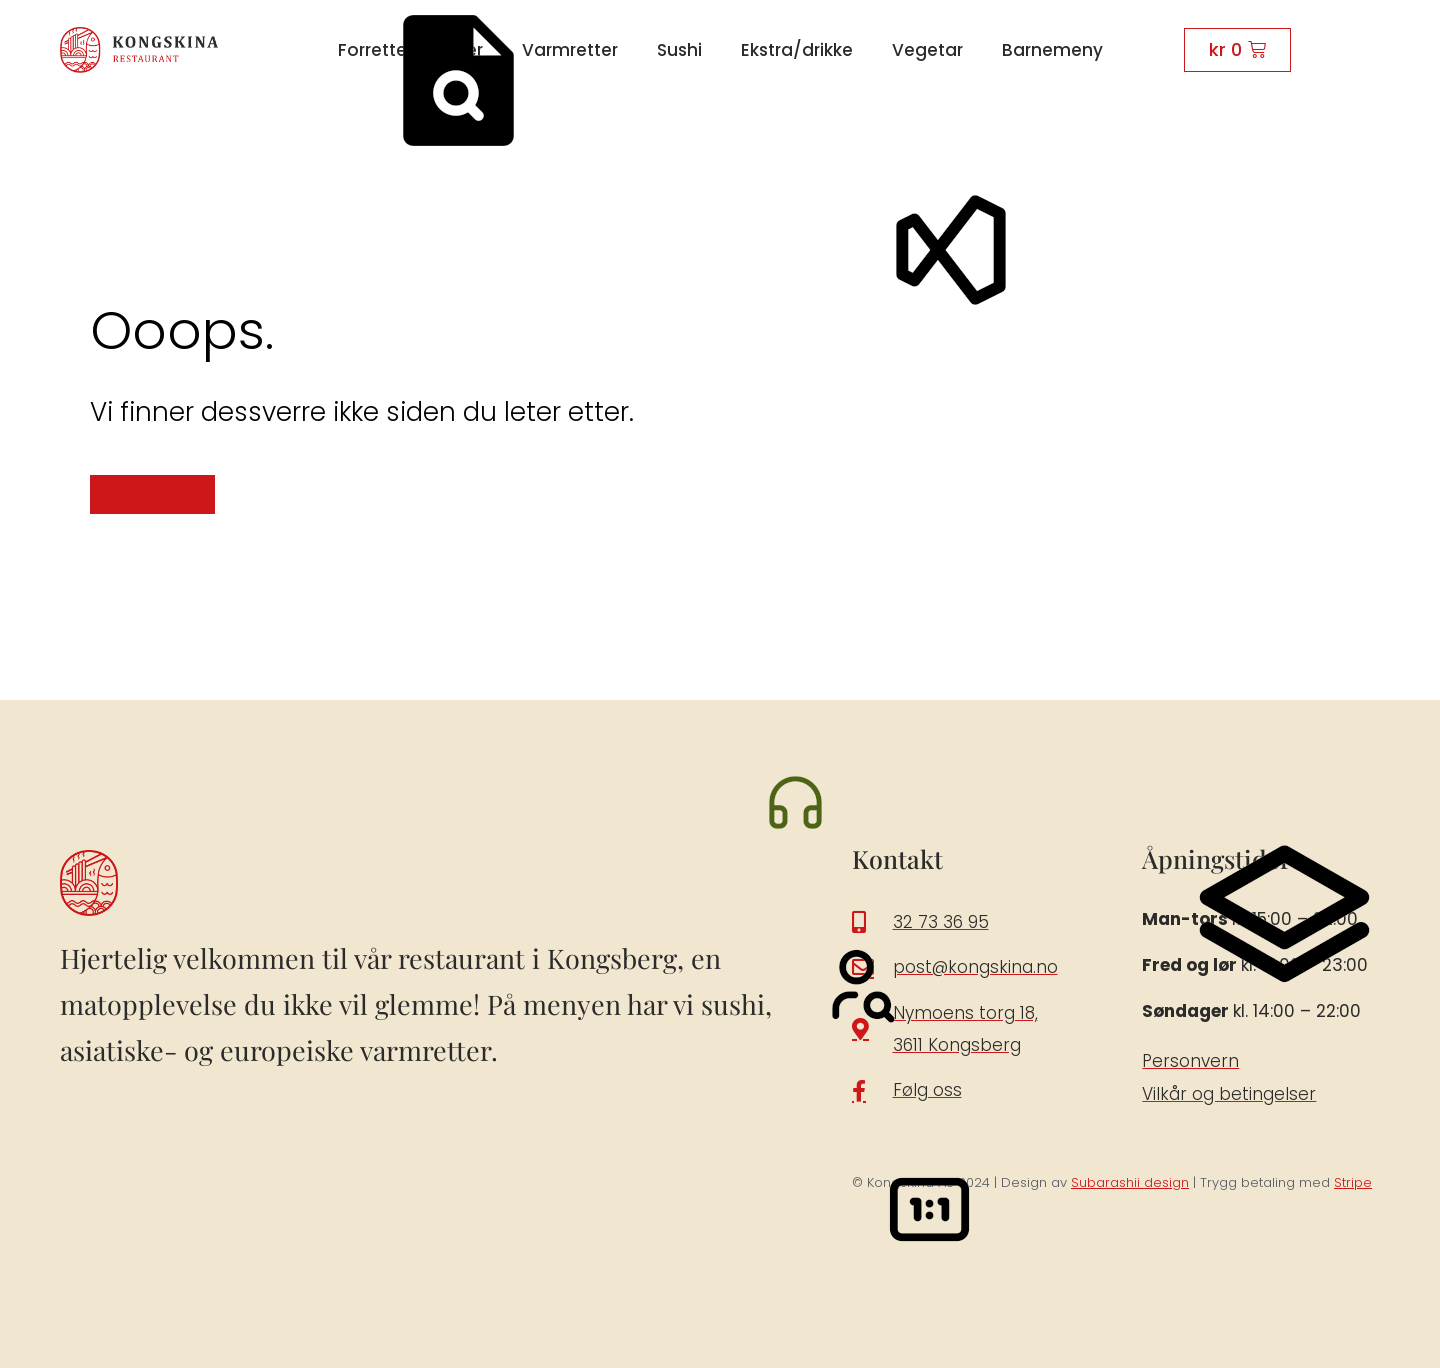  I want to click on search for a user or contact, so click(856, 984).